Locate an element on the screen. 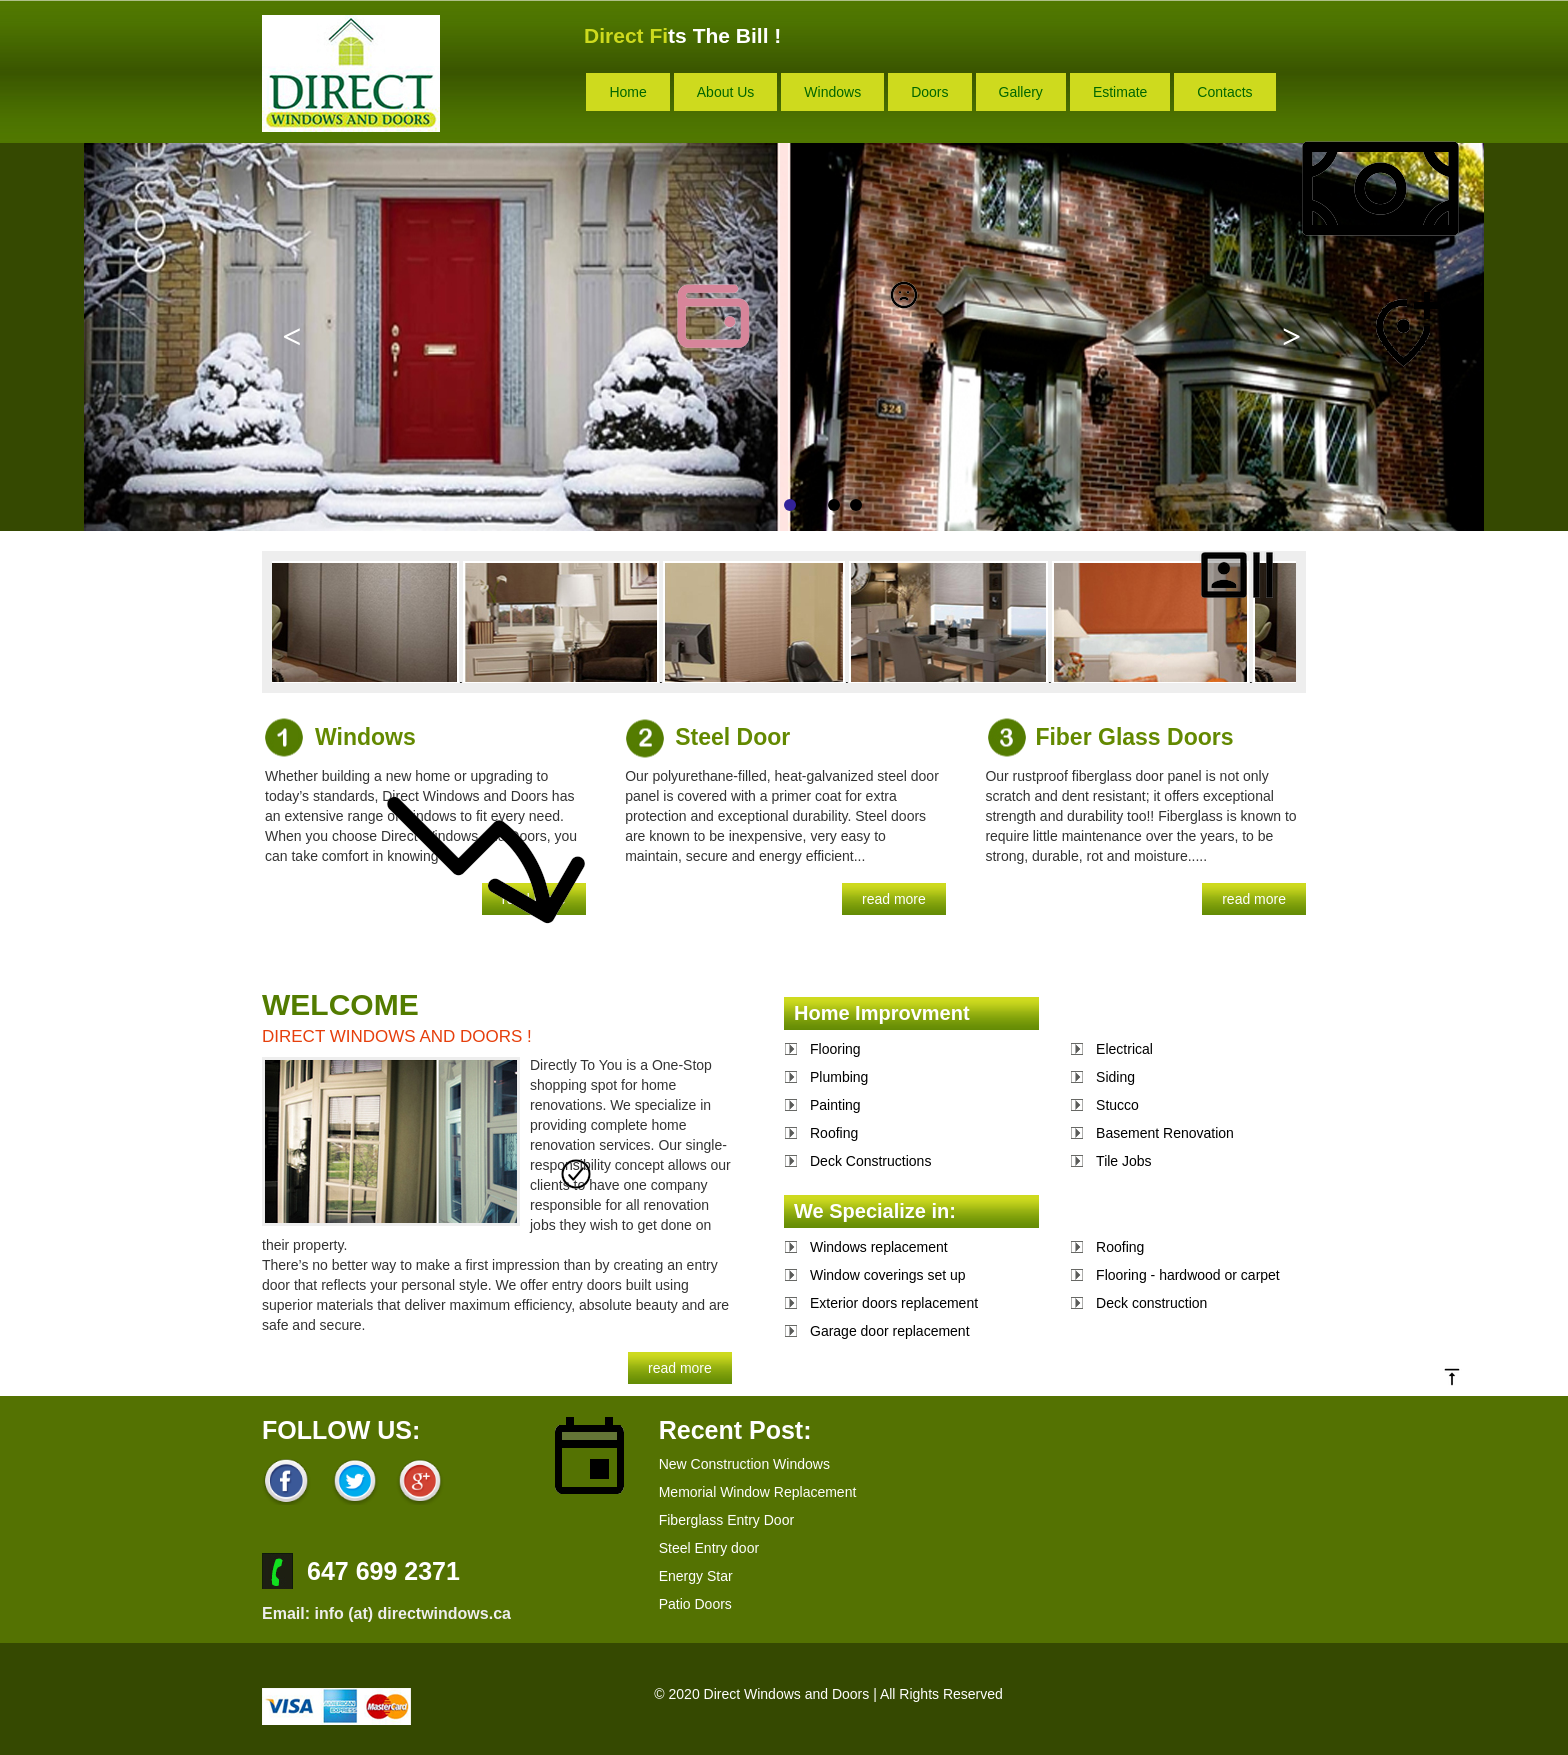 The image size is (1568, 1755). align content to the top is located at coordinates (1452, 1377).